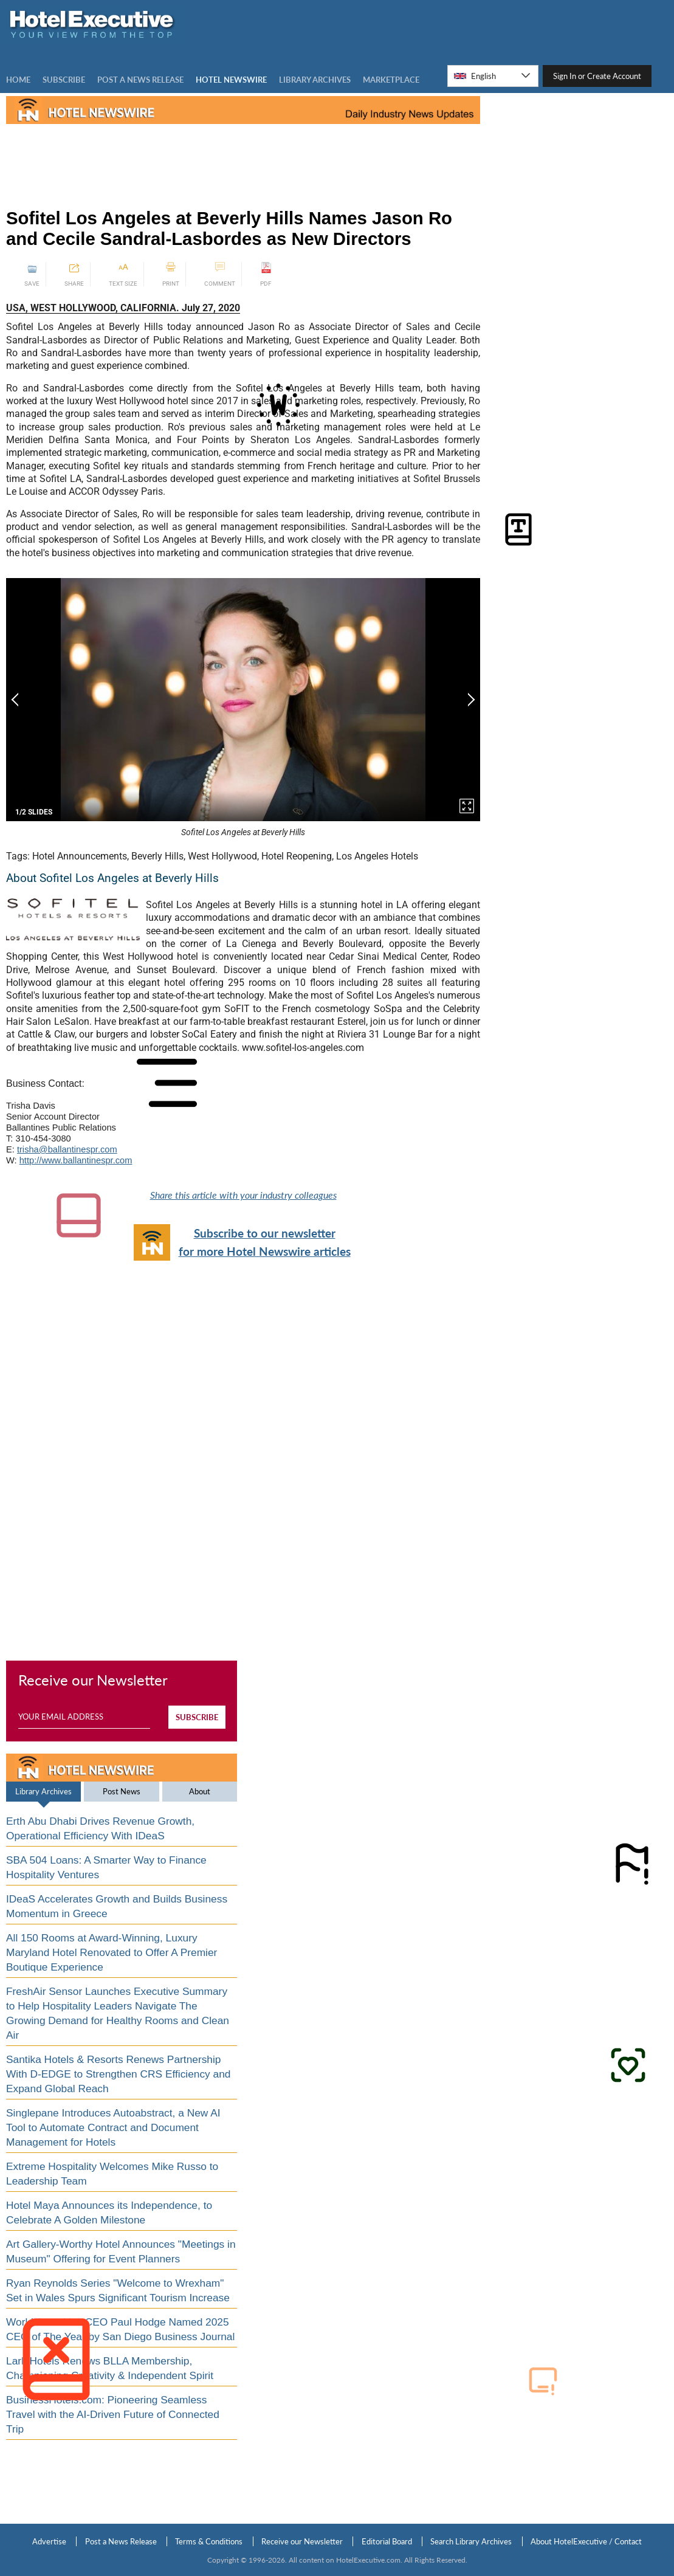  What do you see at coordinates (632, 1862) in the screenshot?
I see `report or flag content with an urgent issue` at bounding box center [632, 1862].